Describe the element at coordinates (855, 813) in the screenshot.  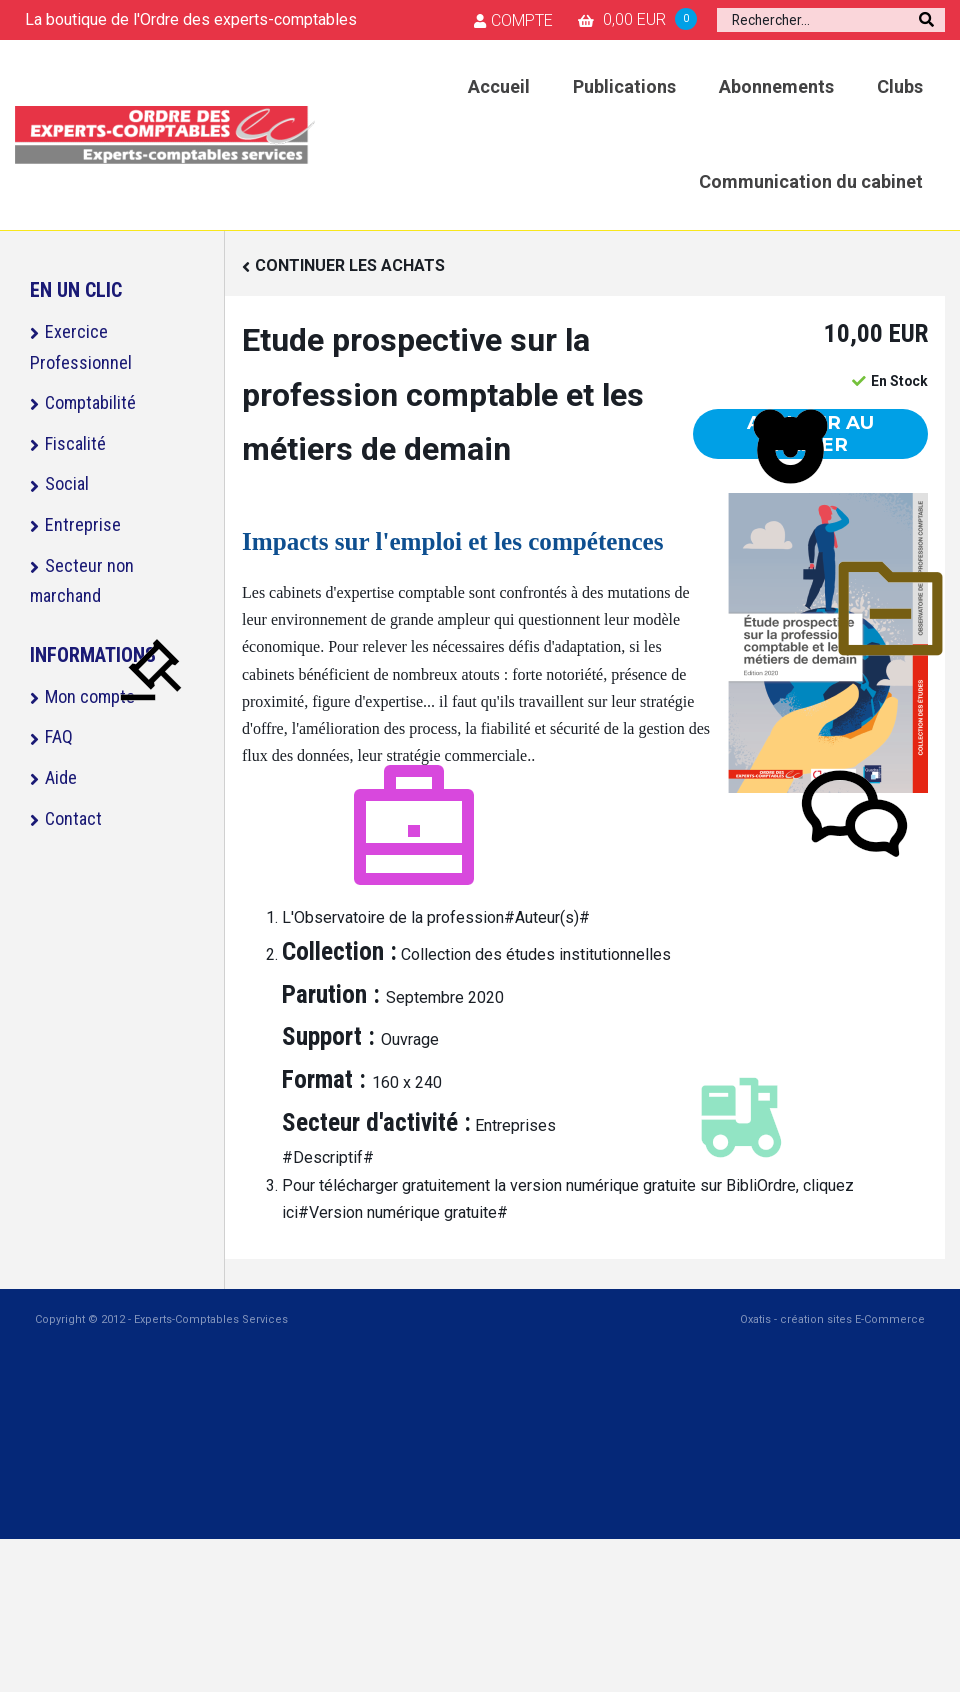
I see `open WeChat messaging app` at that location.